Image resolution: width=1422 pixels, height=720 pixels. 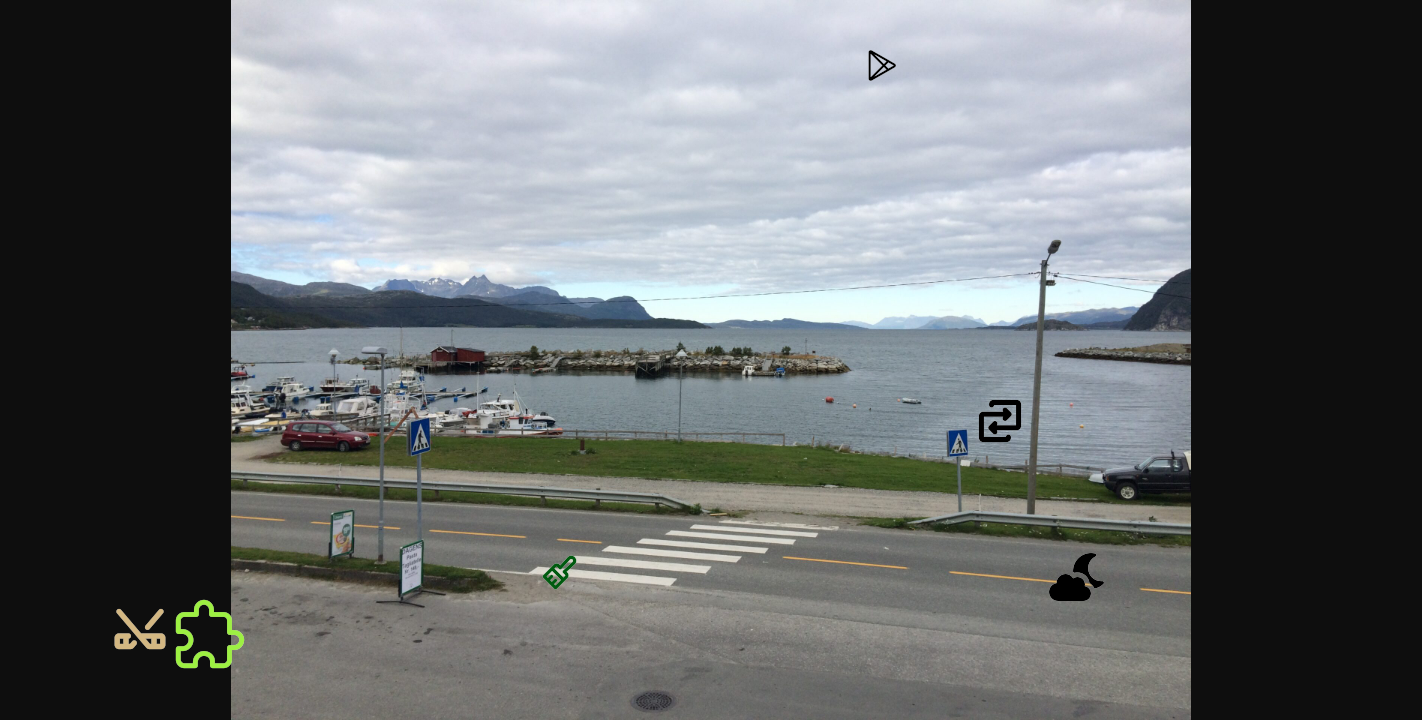 What do you see at coordinates (1076, 577) in the screenshot?
I see `indicates nighttime or evening weather conditions` at bounding box center [1076, 577].